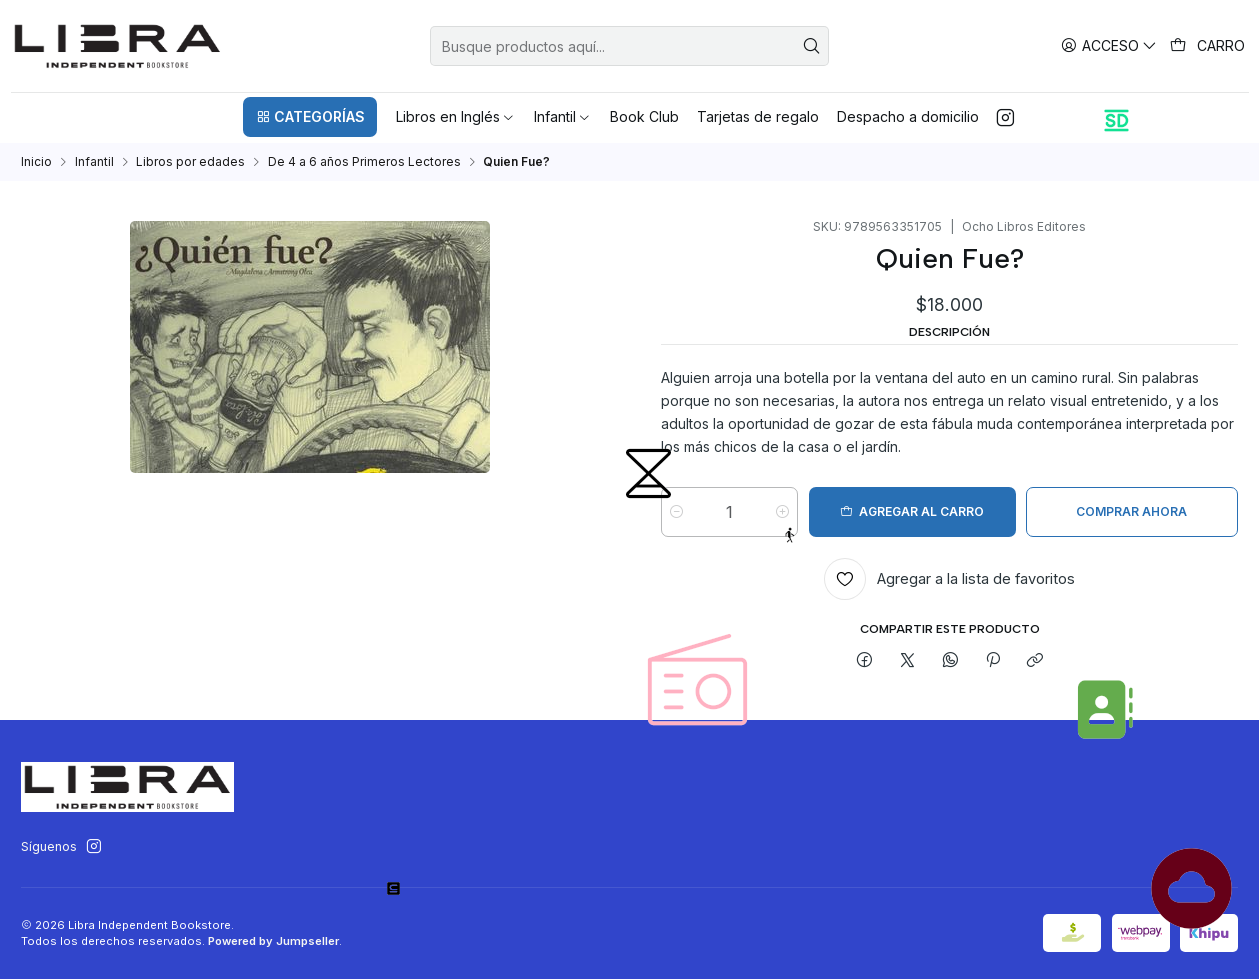  Describe the element at coordinates (1191, 888) in the screenshot. I see `access cloud storage` at that location.